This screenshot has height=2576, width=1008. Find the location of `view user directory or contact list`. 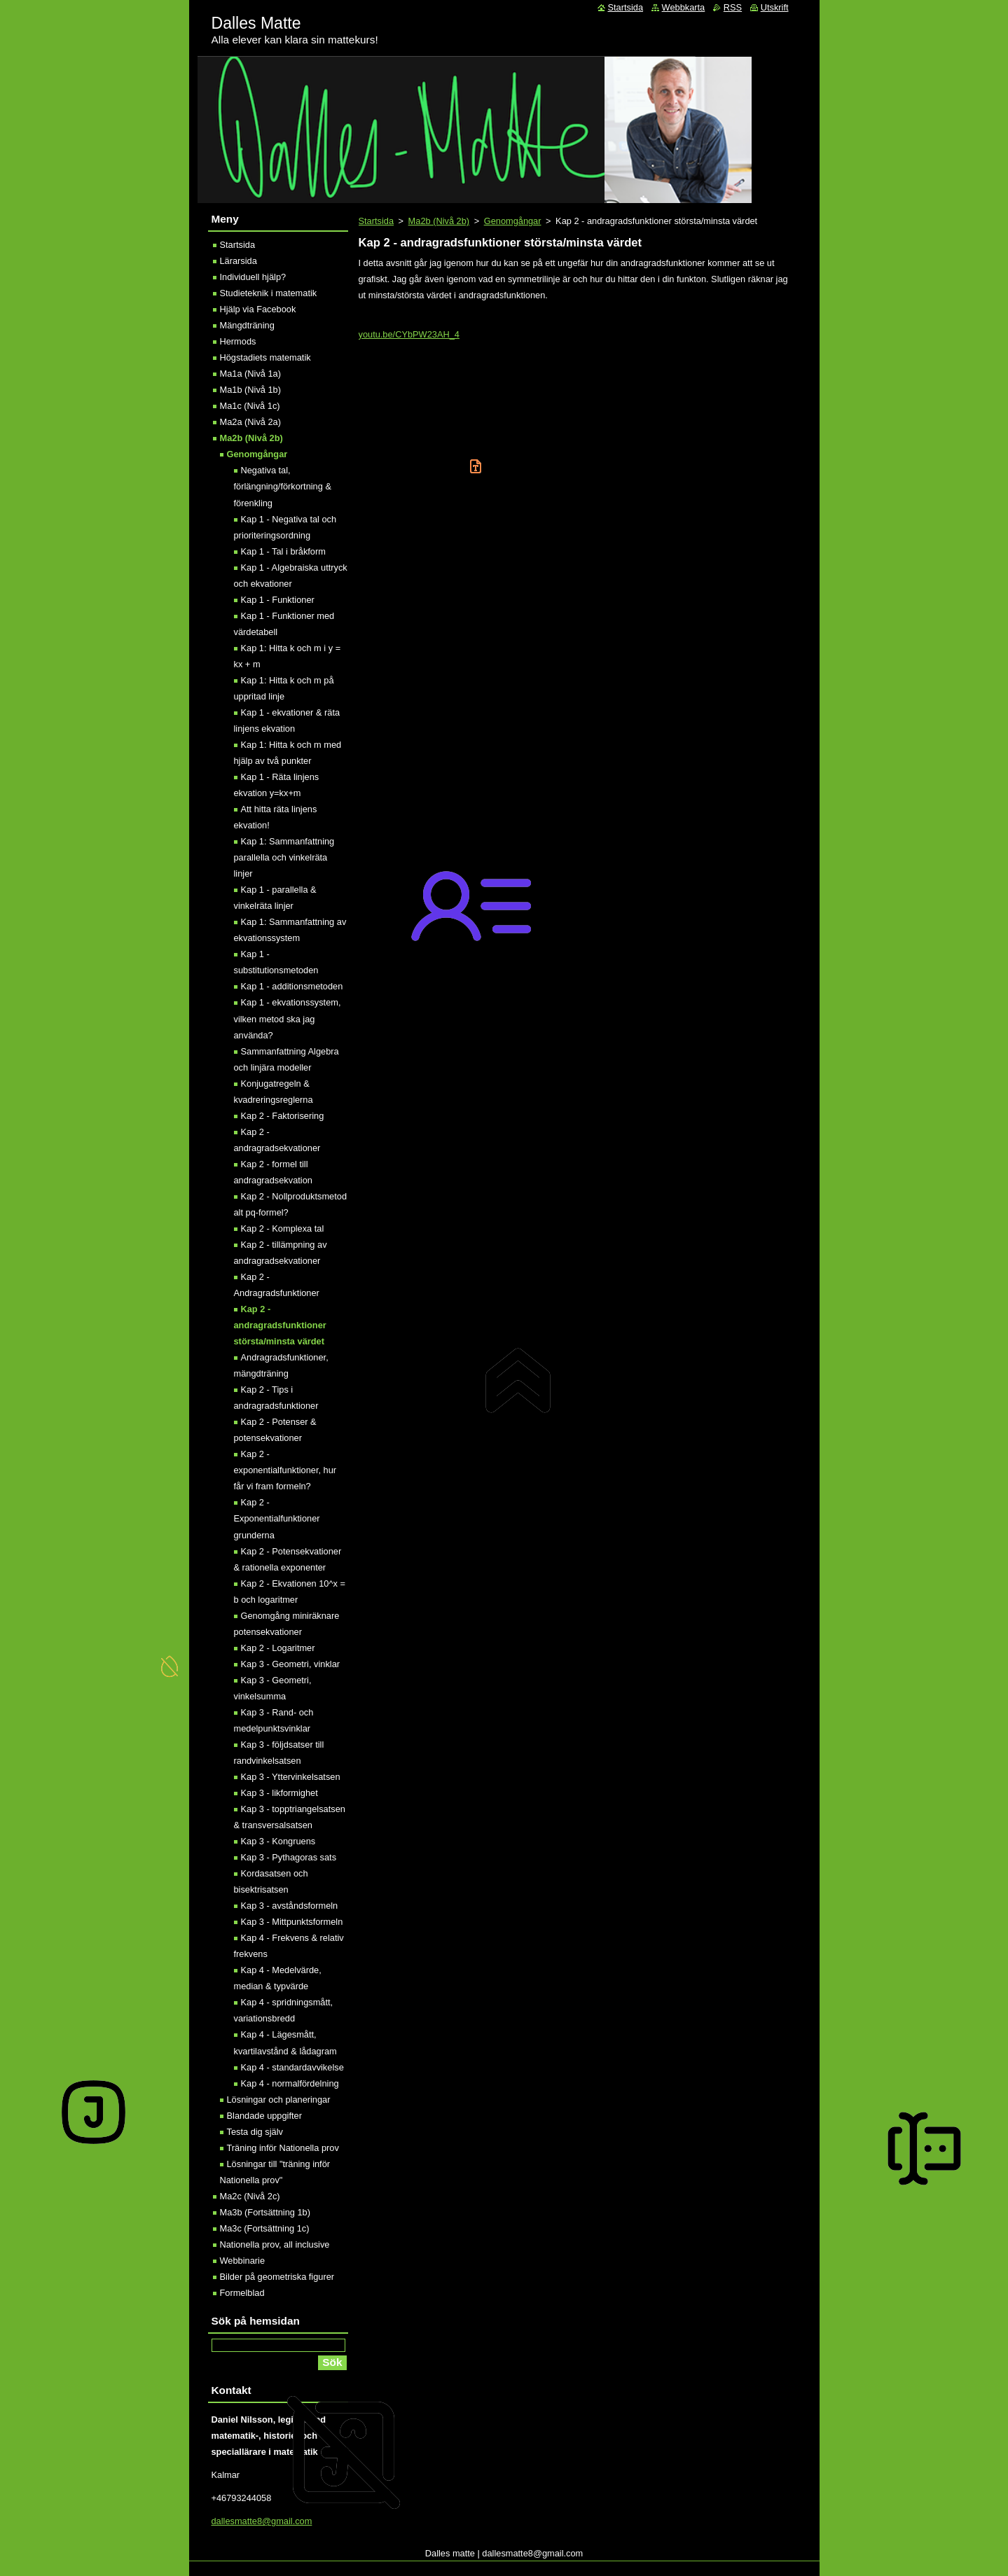

view user directory or contact list is located at coordinates (469, 906).